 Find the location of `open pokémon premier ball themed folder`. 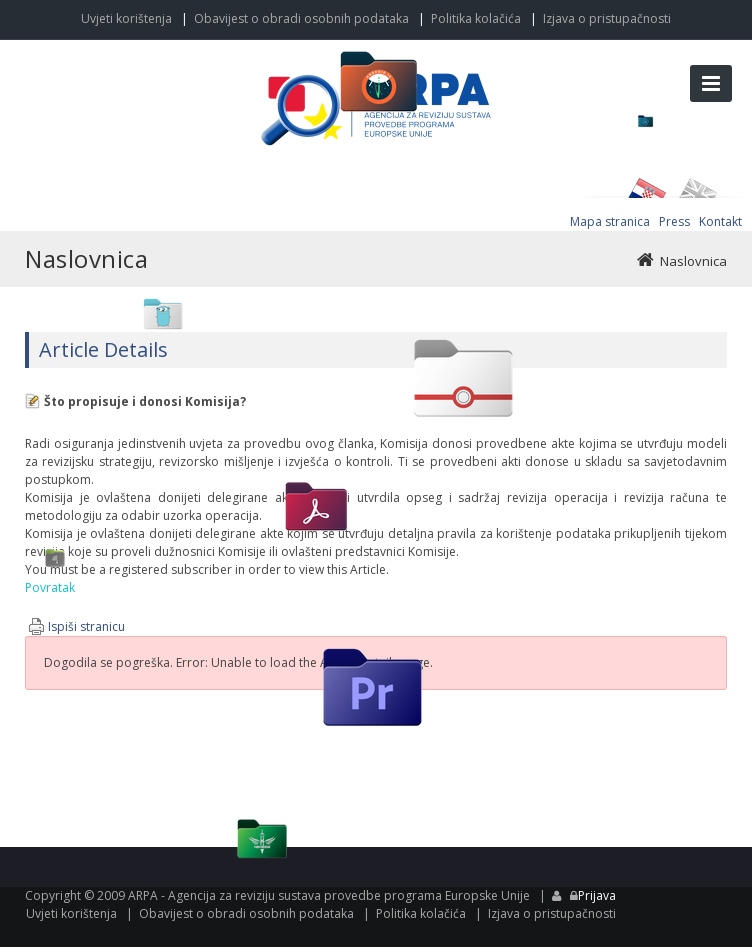

open pokémon premier ball themed folder is located at coordinates (463, 381).